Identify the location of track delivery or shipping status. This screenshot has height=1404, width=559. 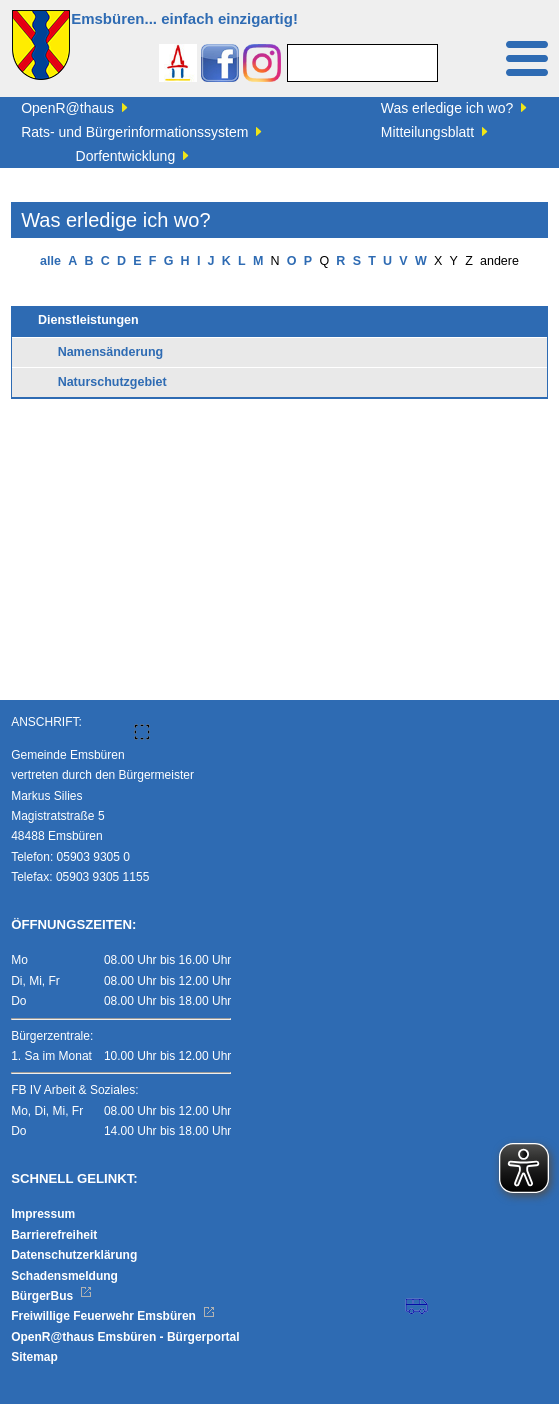
(416, 1306).